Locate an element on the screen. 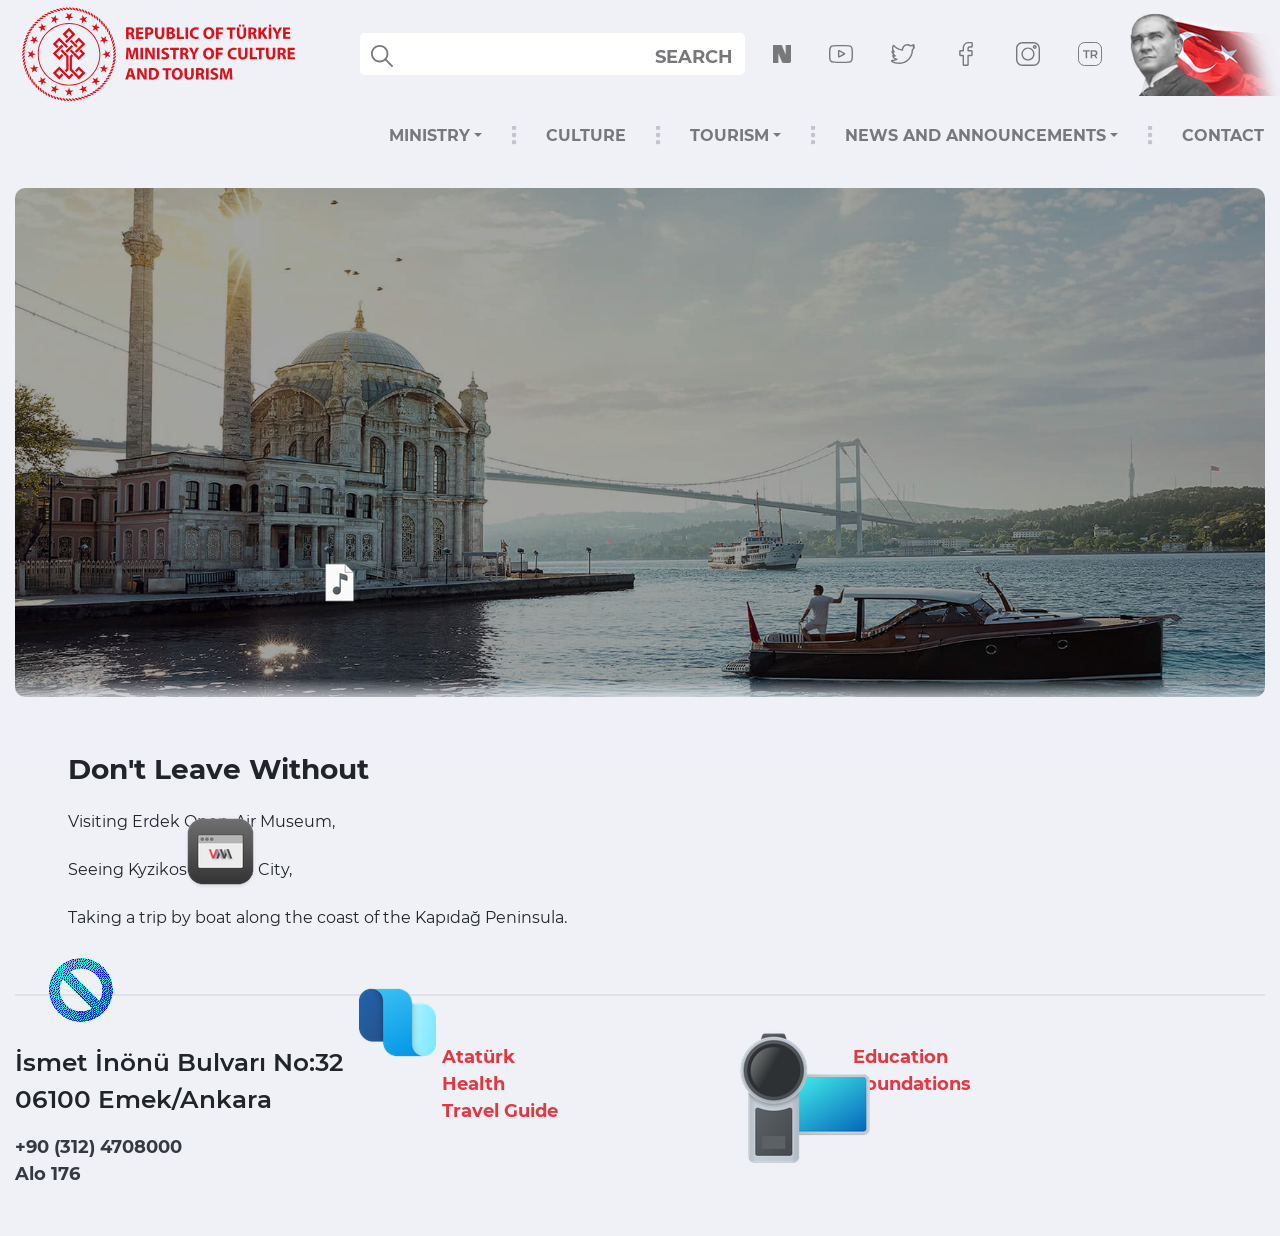 Image resolution: width=1280 pixels, height=1236 pixels. indicates access denied or permission blocked is located at coordinates (81, 990).